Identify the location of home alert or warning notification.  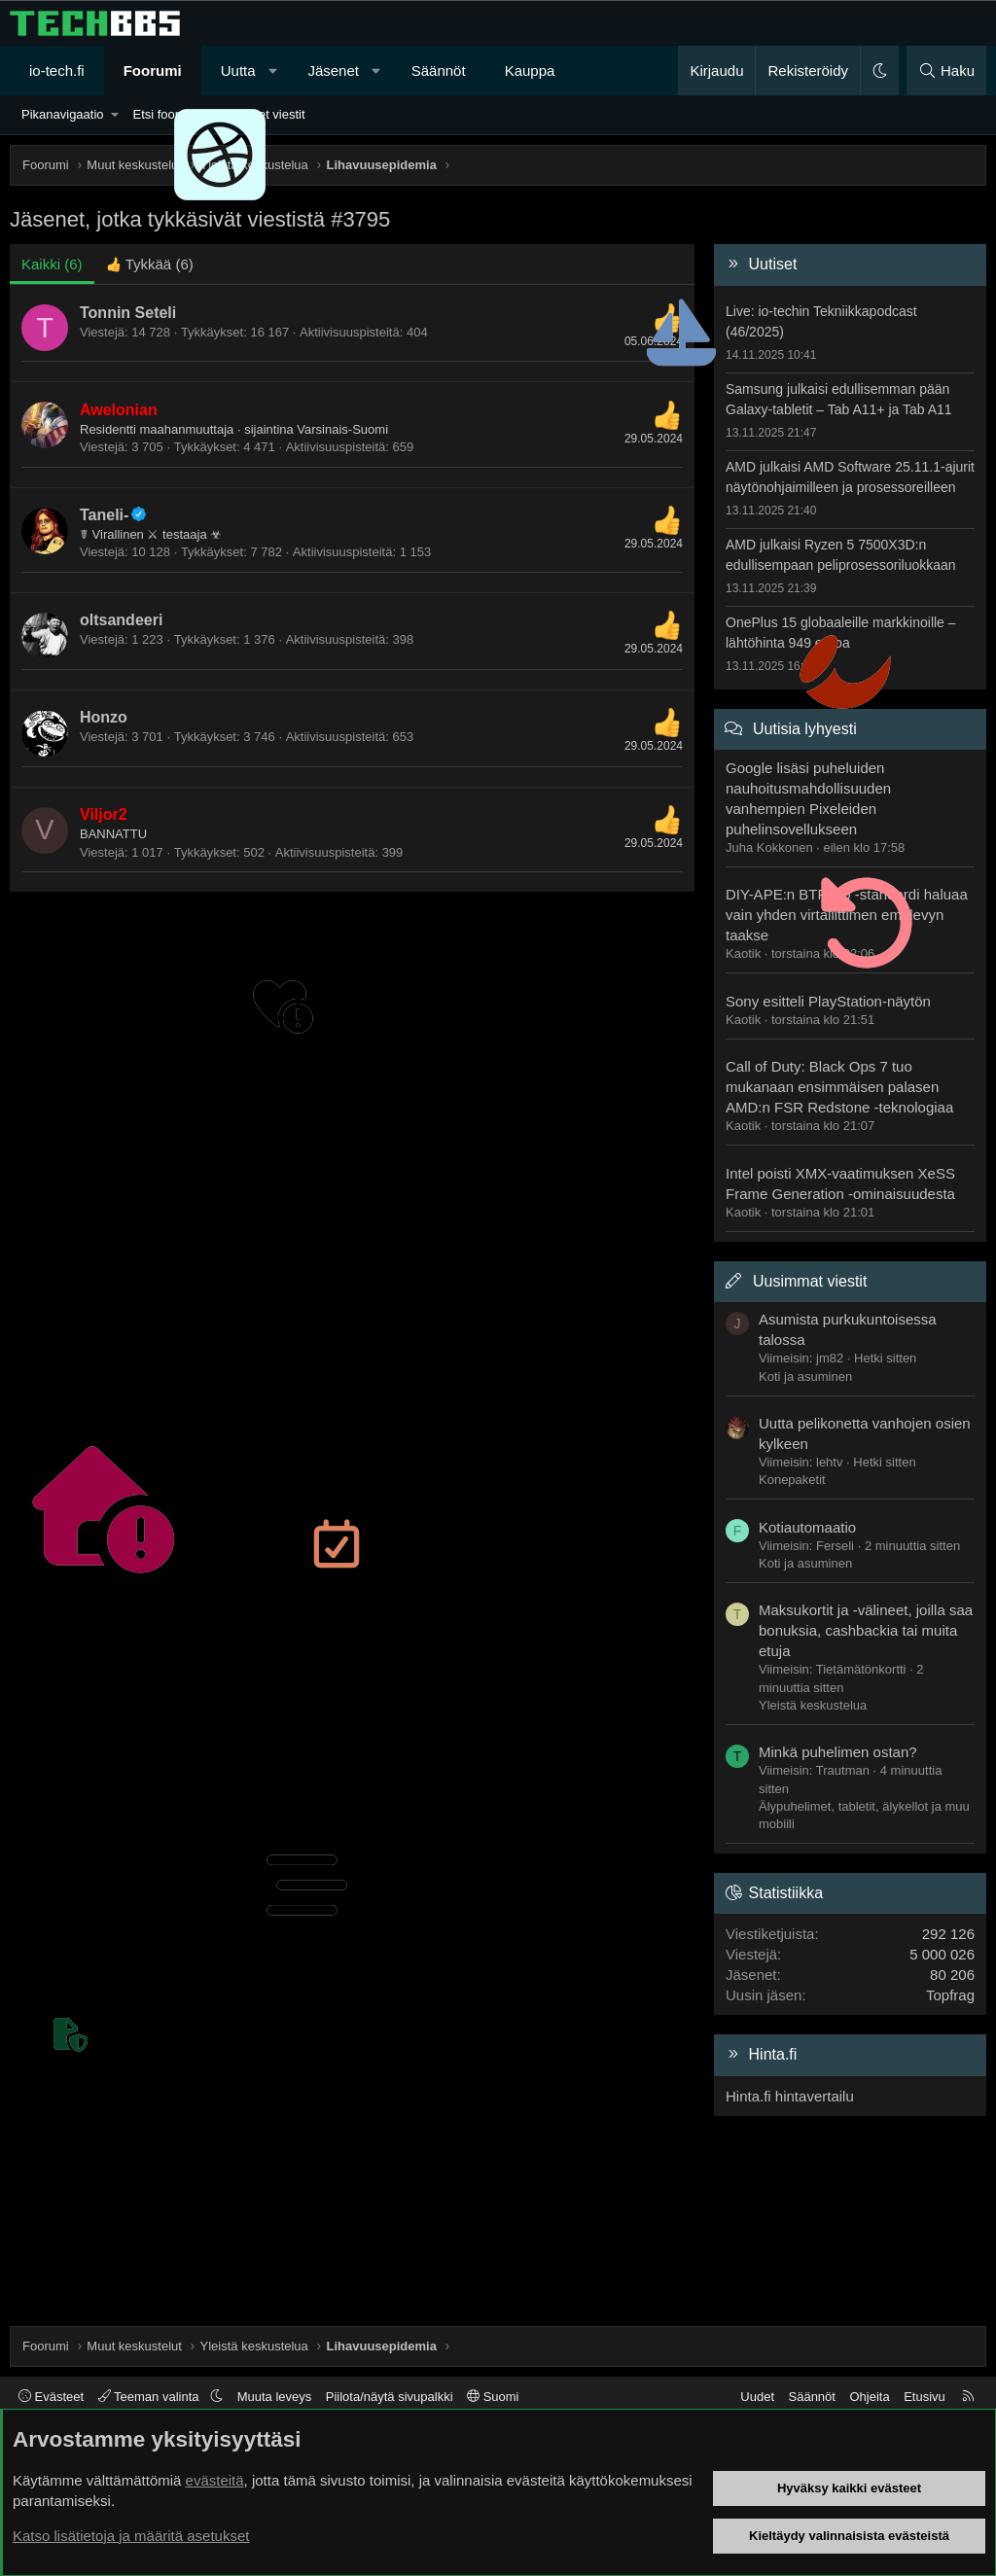
(99, 1505).